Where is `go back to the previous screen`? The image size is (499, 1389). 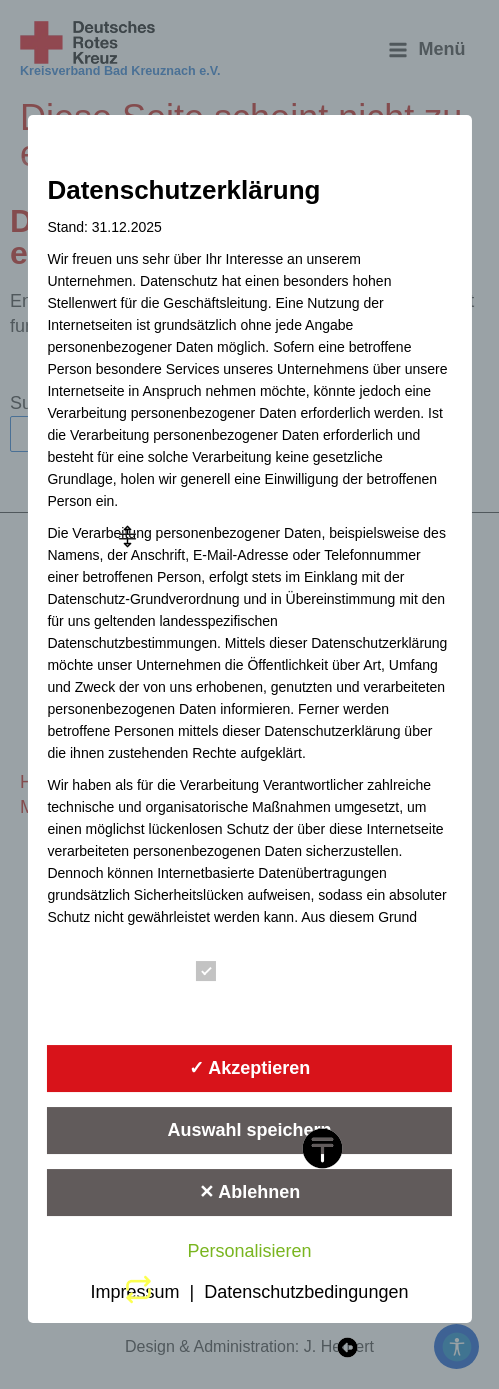 go back to the previous screen is located at coordinates (347, 1347).